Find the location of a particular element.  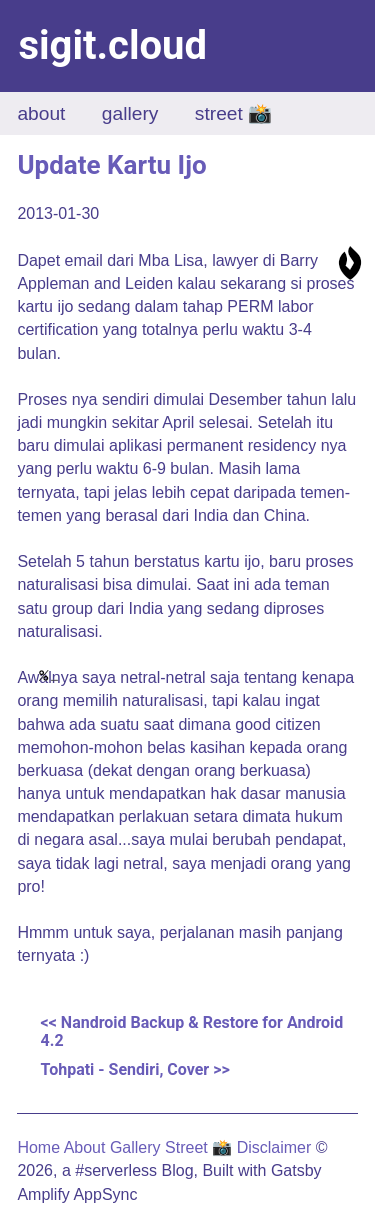

zsh shell or terminal application is located at coordinates (48, 675).